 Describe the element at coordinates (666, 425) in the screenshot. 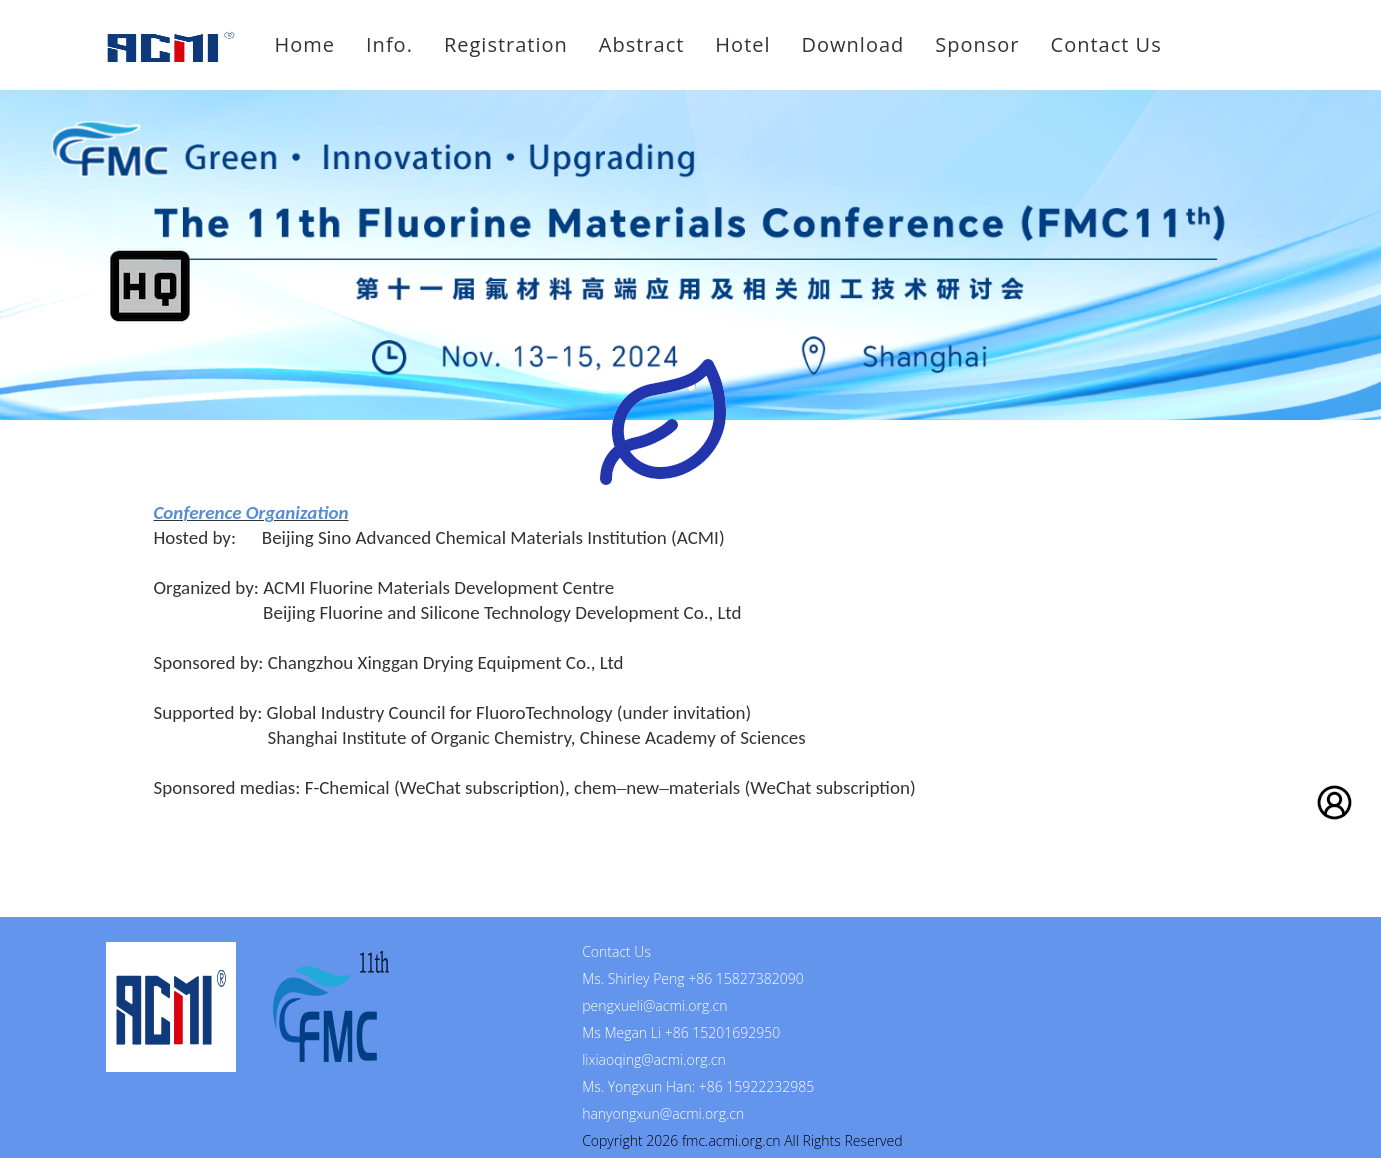

I see `indicates eco-friendly or sustainable option` at that location.